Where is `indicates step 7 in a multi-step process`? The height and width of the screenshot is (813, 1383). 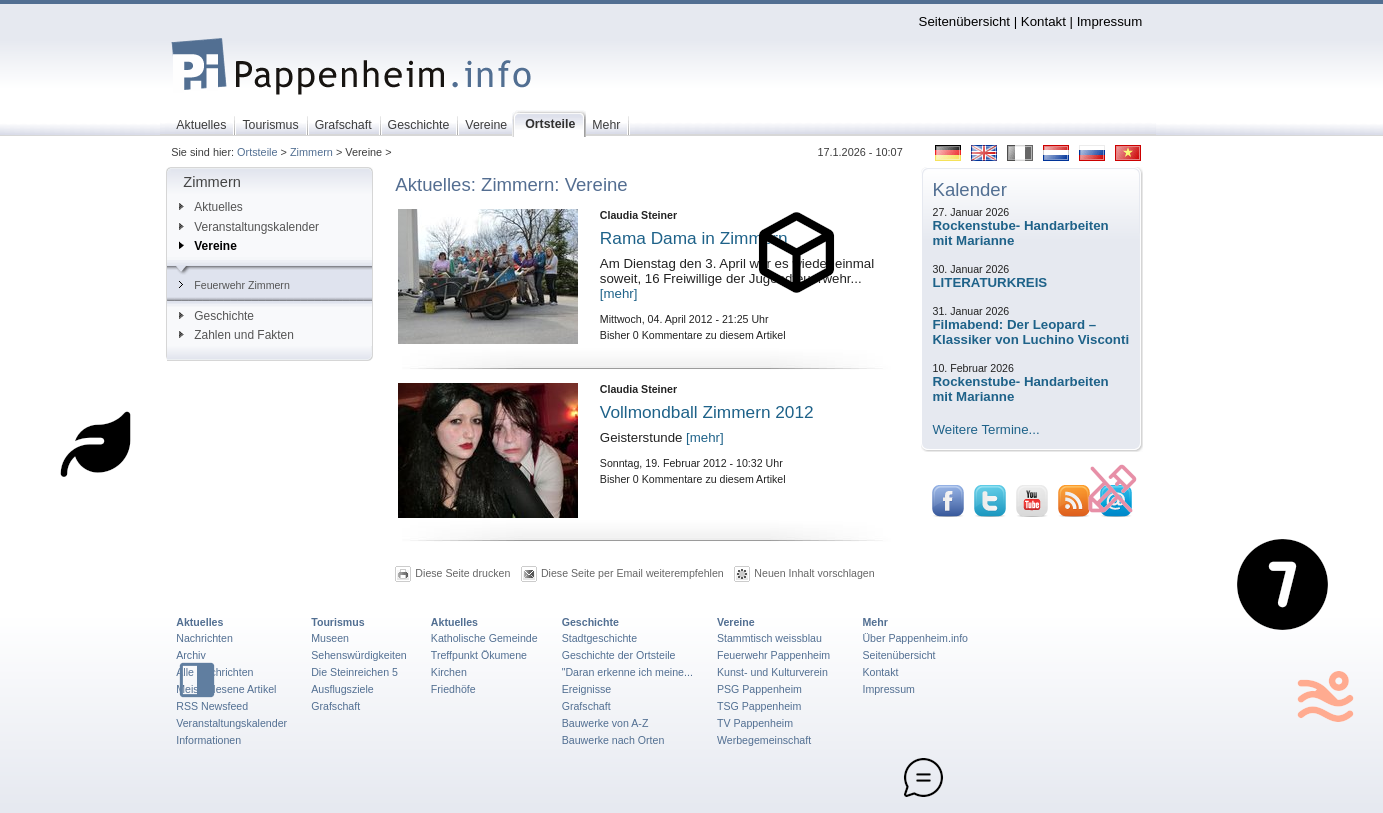
indicates step 7 in a multi-step process is located at coordinates (1282, 584).